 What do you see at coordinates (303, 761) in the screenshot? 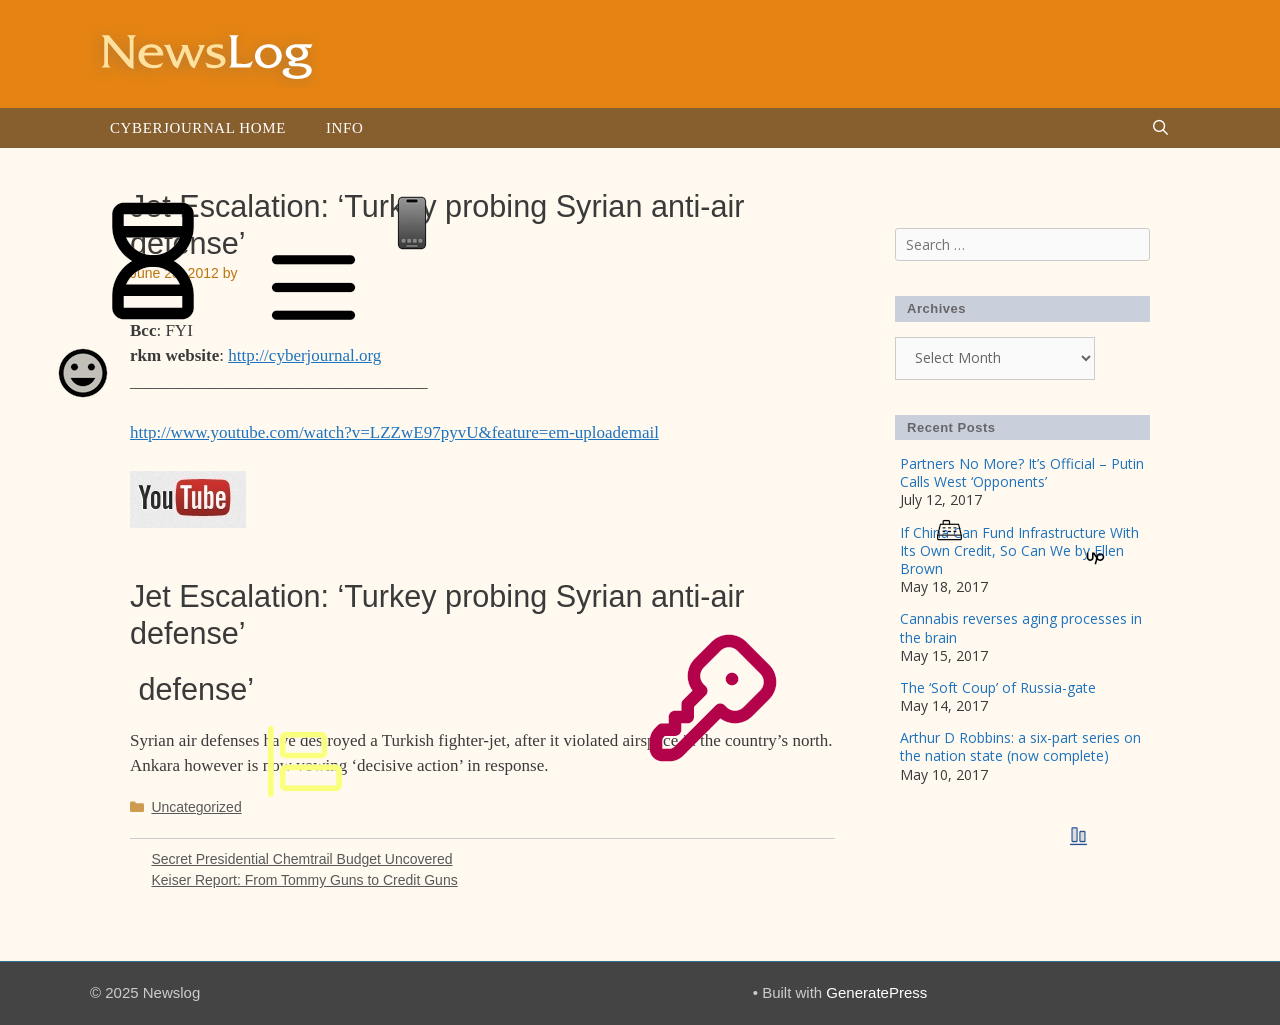
I see `align text to the left` at bounding box center [303, 761].